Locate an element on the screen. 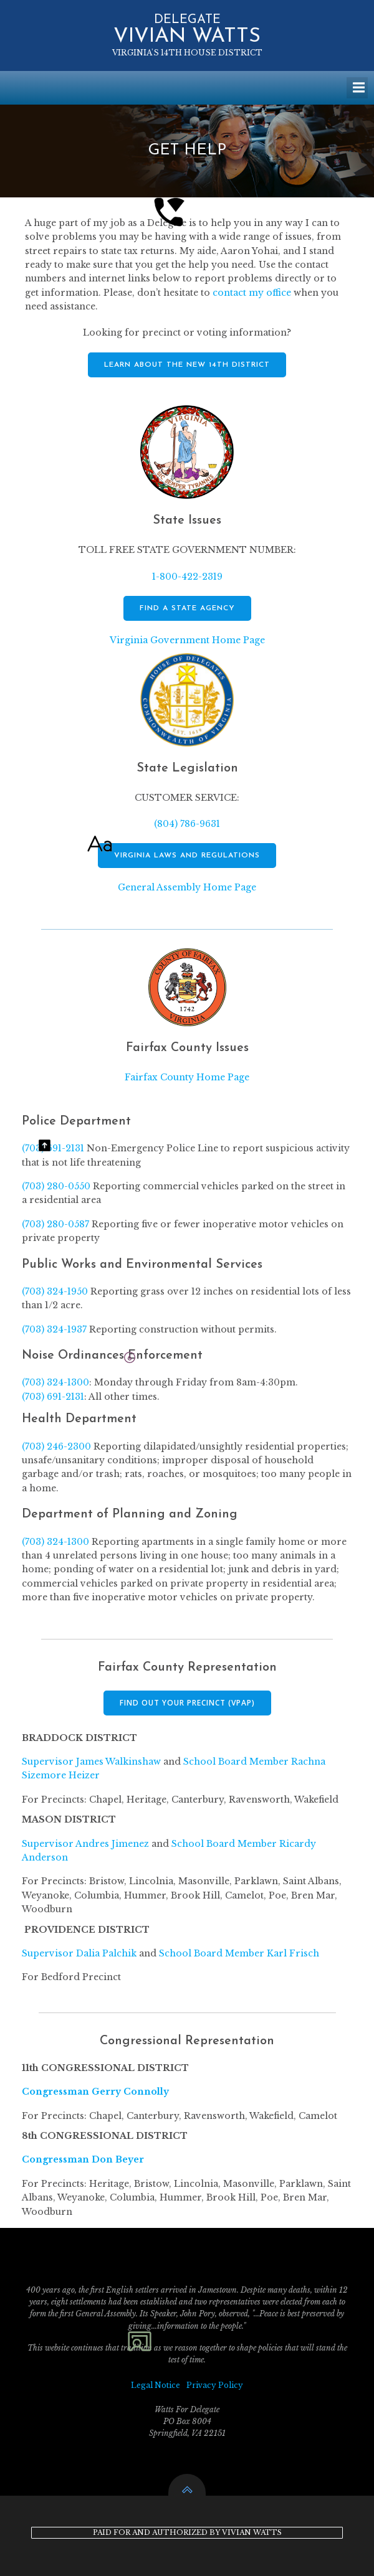 This screenshot has height=2576, width=374. indicates step six in a multi-step process is located at coordinates (130, 1357).